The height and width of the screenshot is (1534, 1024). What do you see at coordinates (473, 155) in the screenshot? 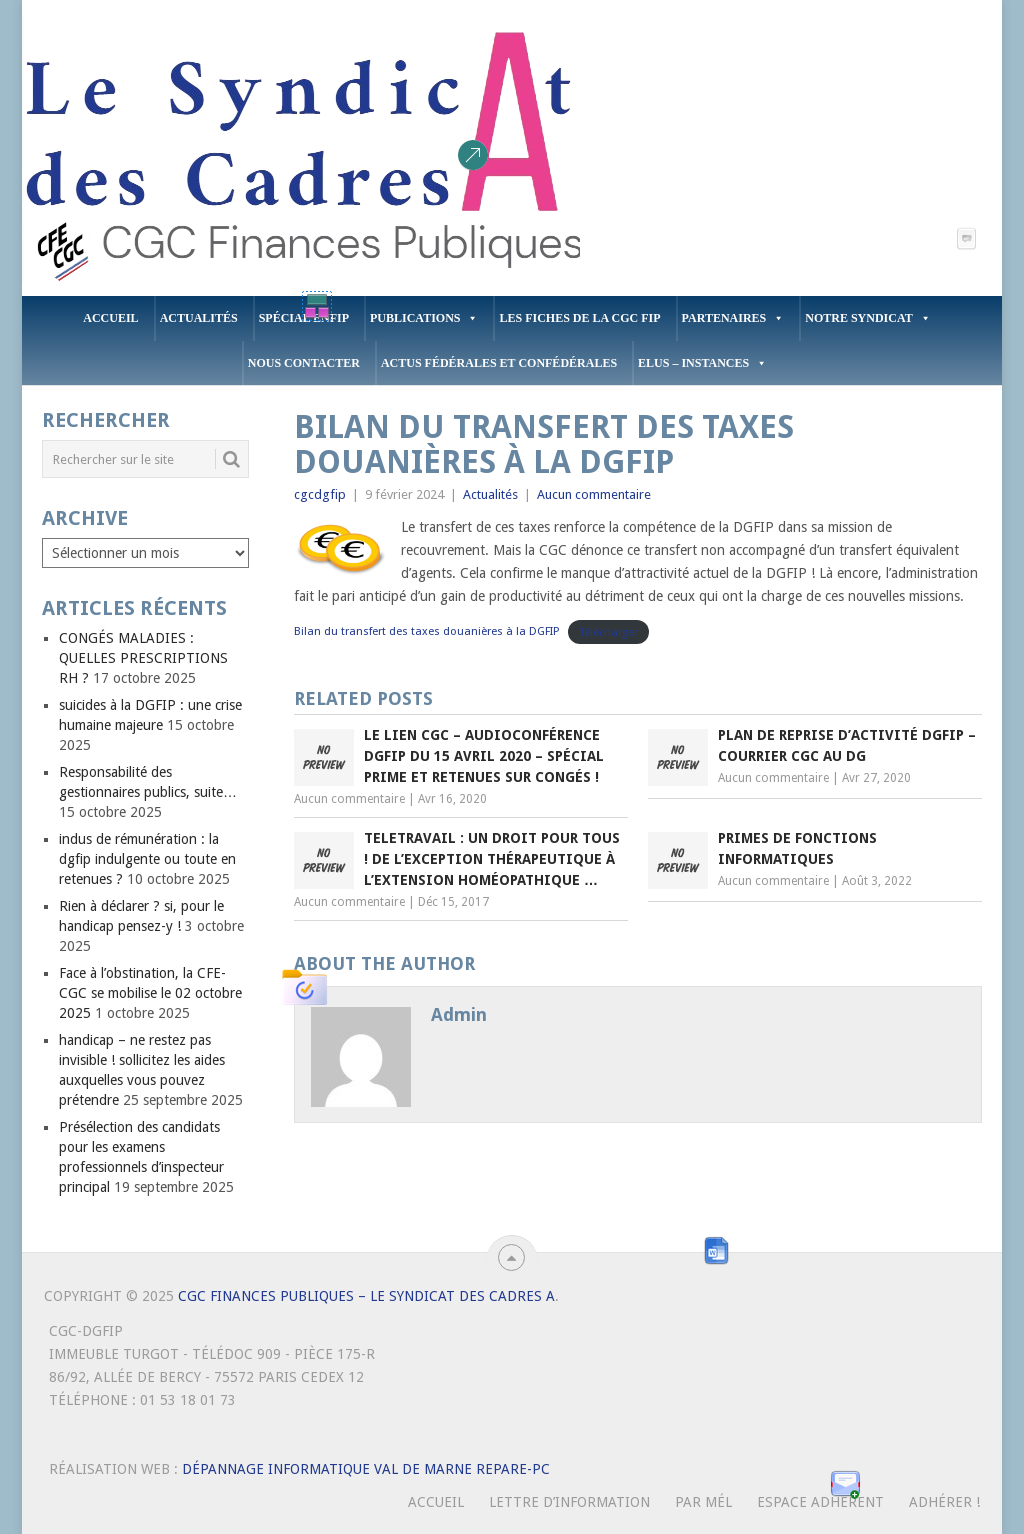
I see `indicates a symbolic link or shortcut to another file` at bounding box center [473, 155].